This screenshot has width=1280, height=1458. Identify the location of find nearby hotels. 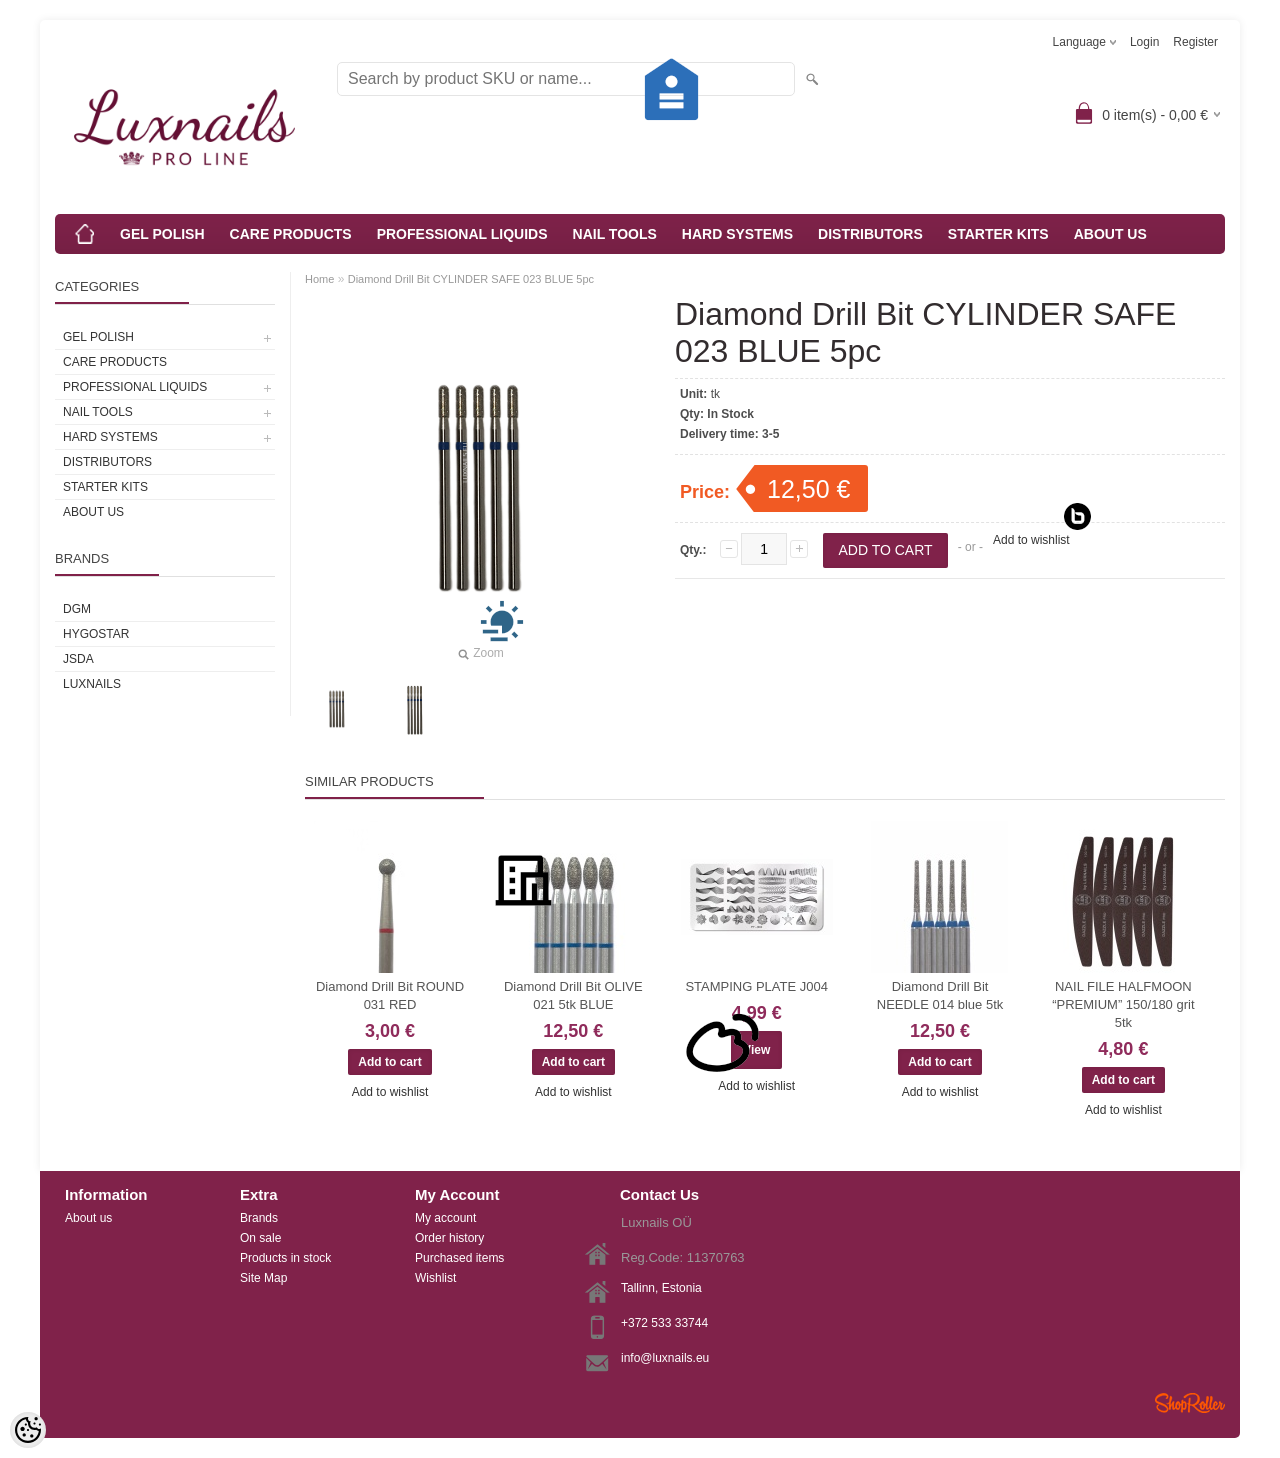
(523, 880).